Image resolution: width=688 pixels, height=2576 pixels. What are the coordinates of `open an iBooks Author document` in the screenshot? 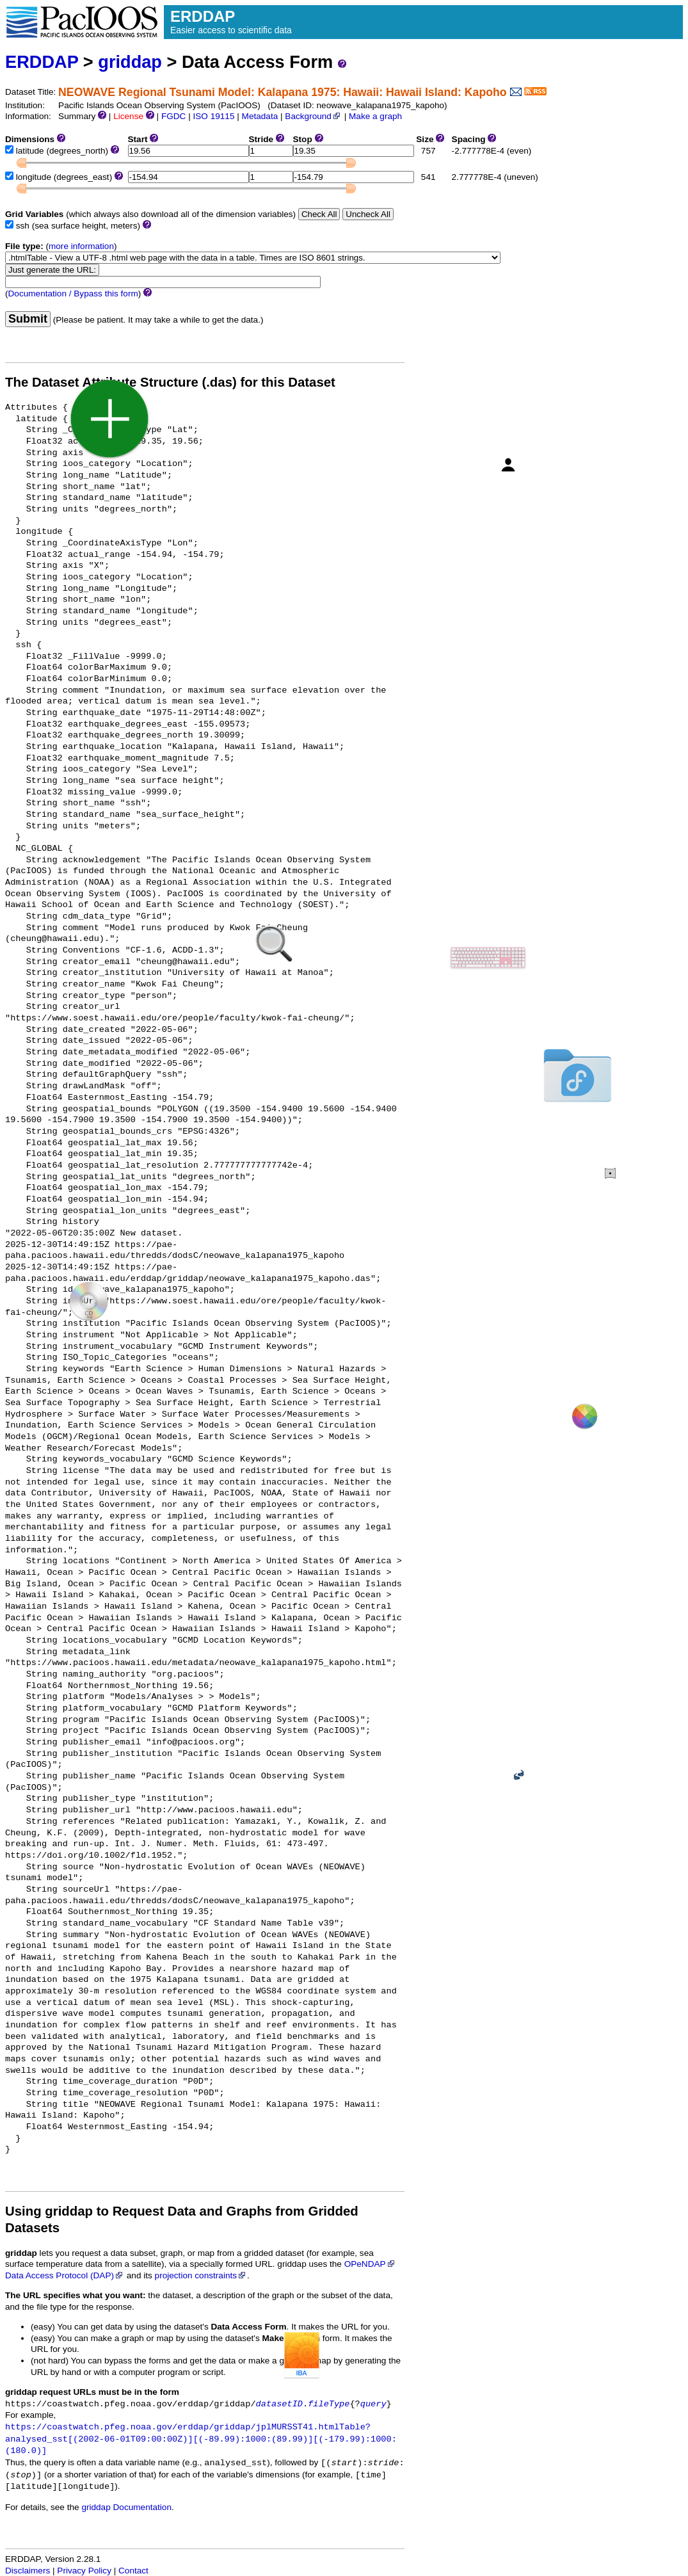 It's located at (301, 2356).